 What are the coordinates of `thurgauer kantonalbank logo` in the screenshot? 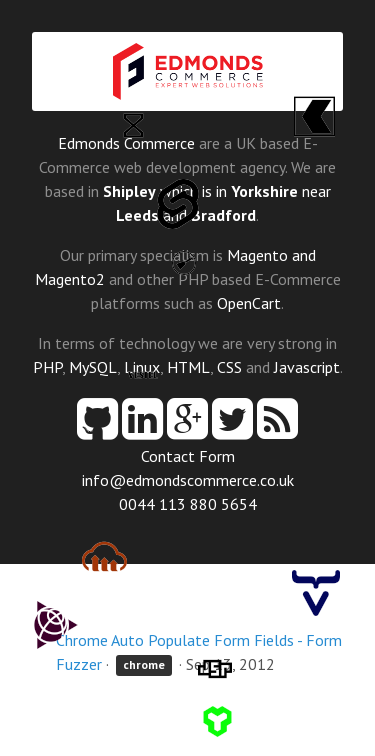 It's located at (314, 116).